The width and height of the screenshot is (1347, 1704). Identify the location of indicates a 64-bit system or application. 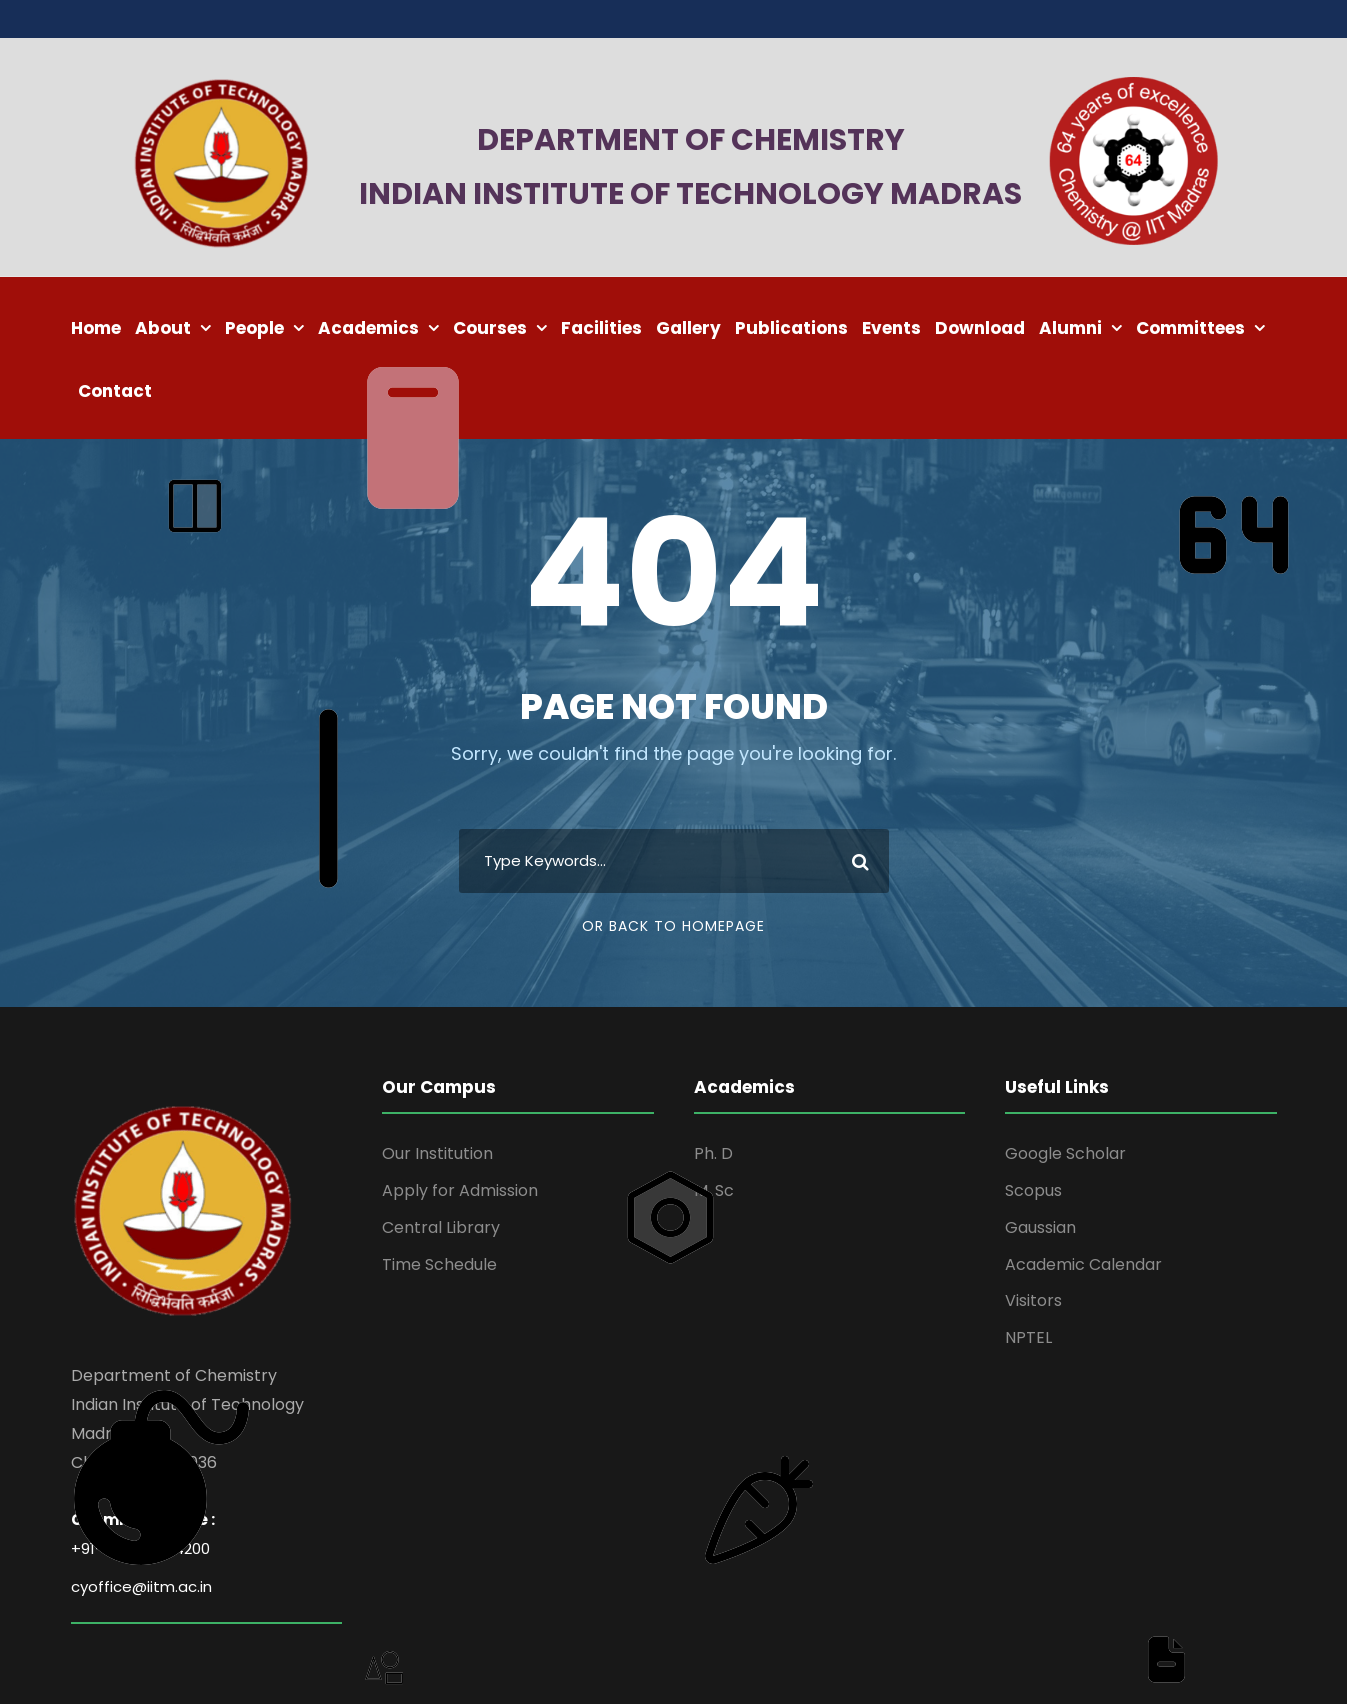
(1234, 535).